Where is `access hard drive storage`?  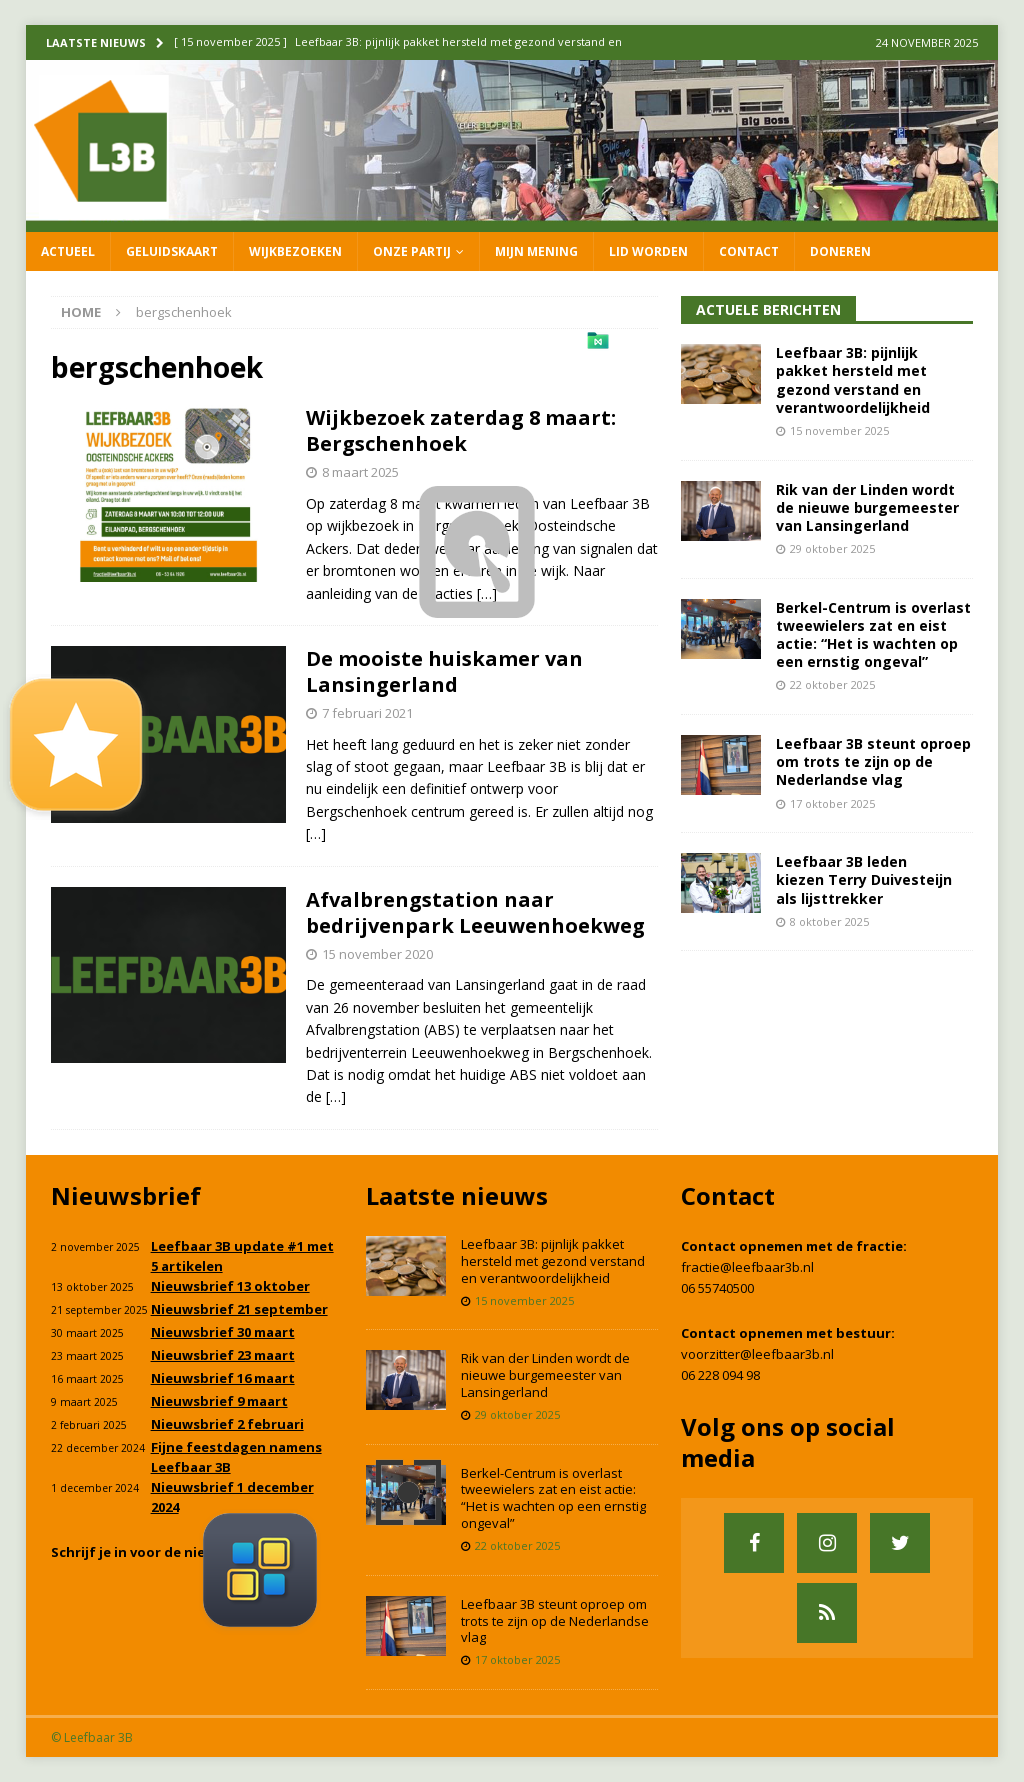 access hard drive storage is located at coordinates (477, 552).